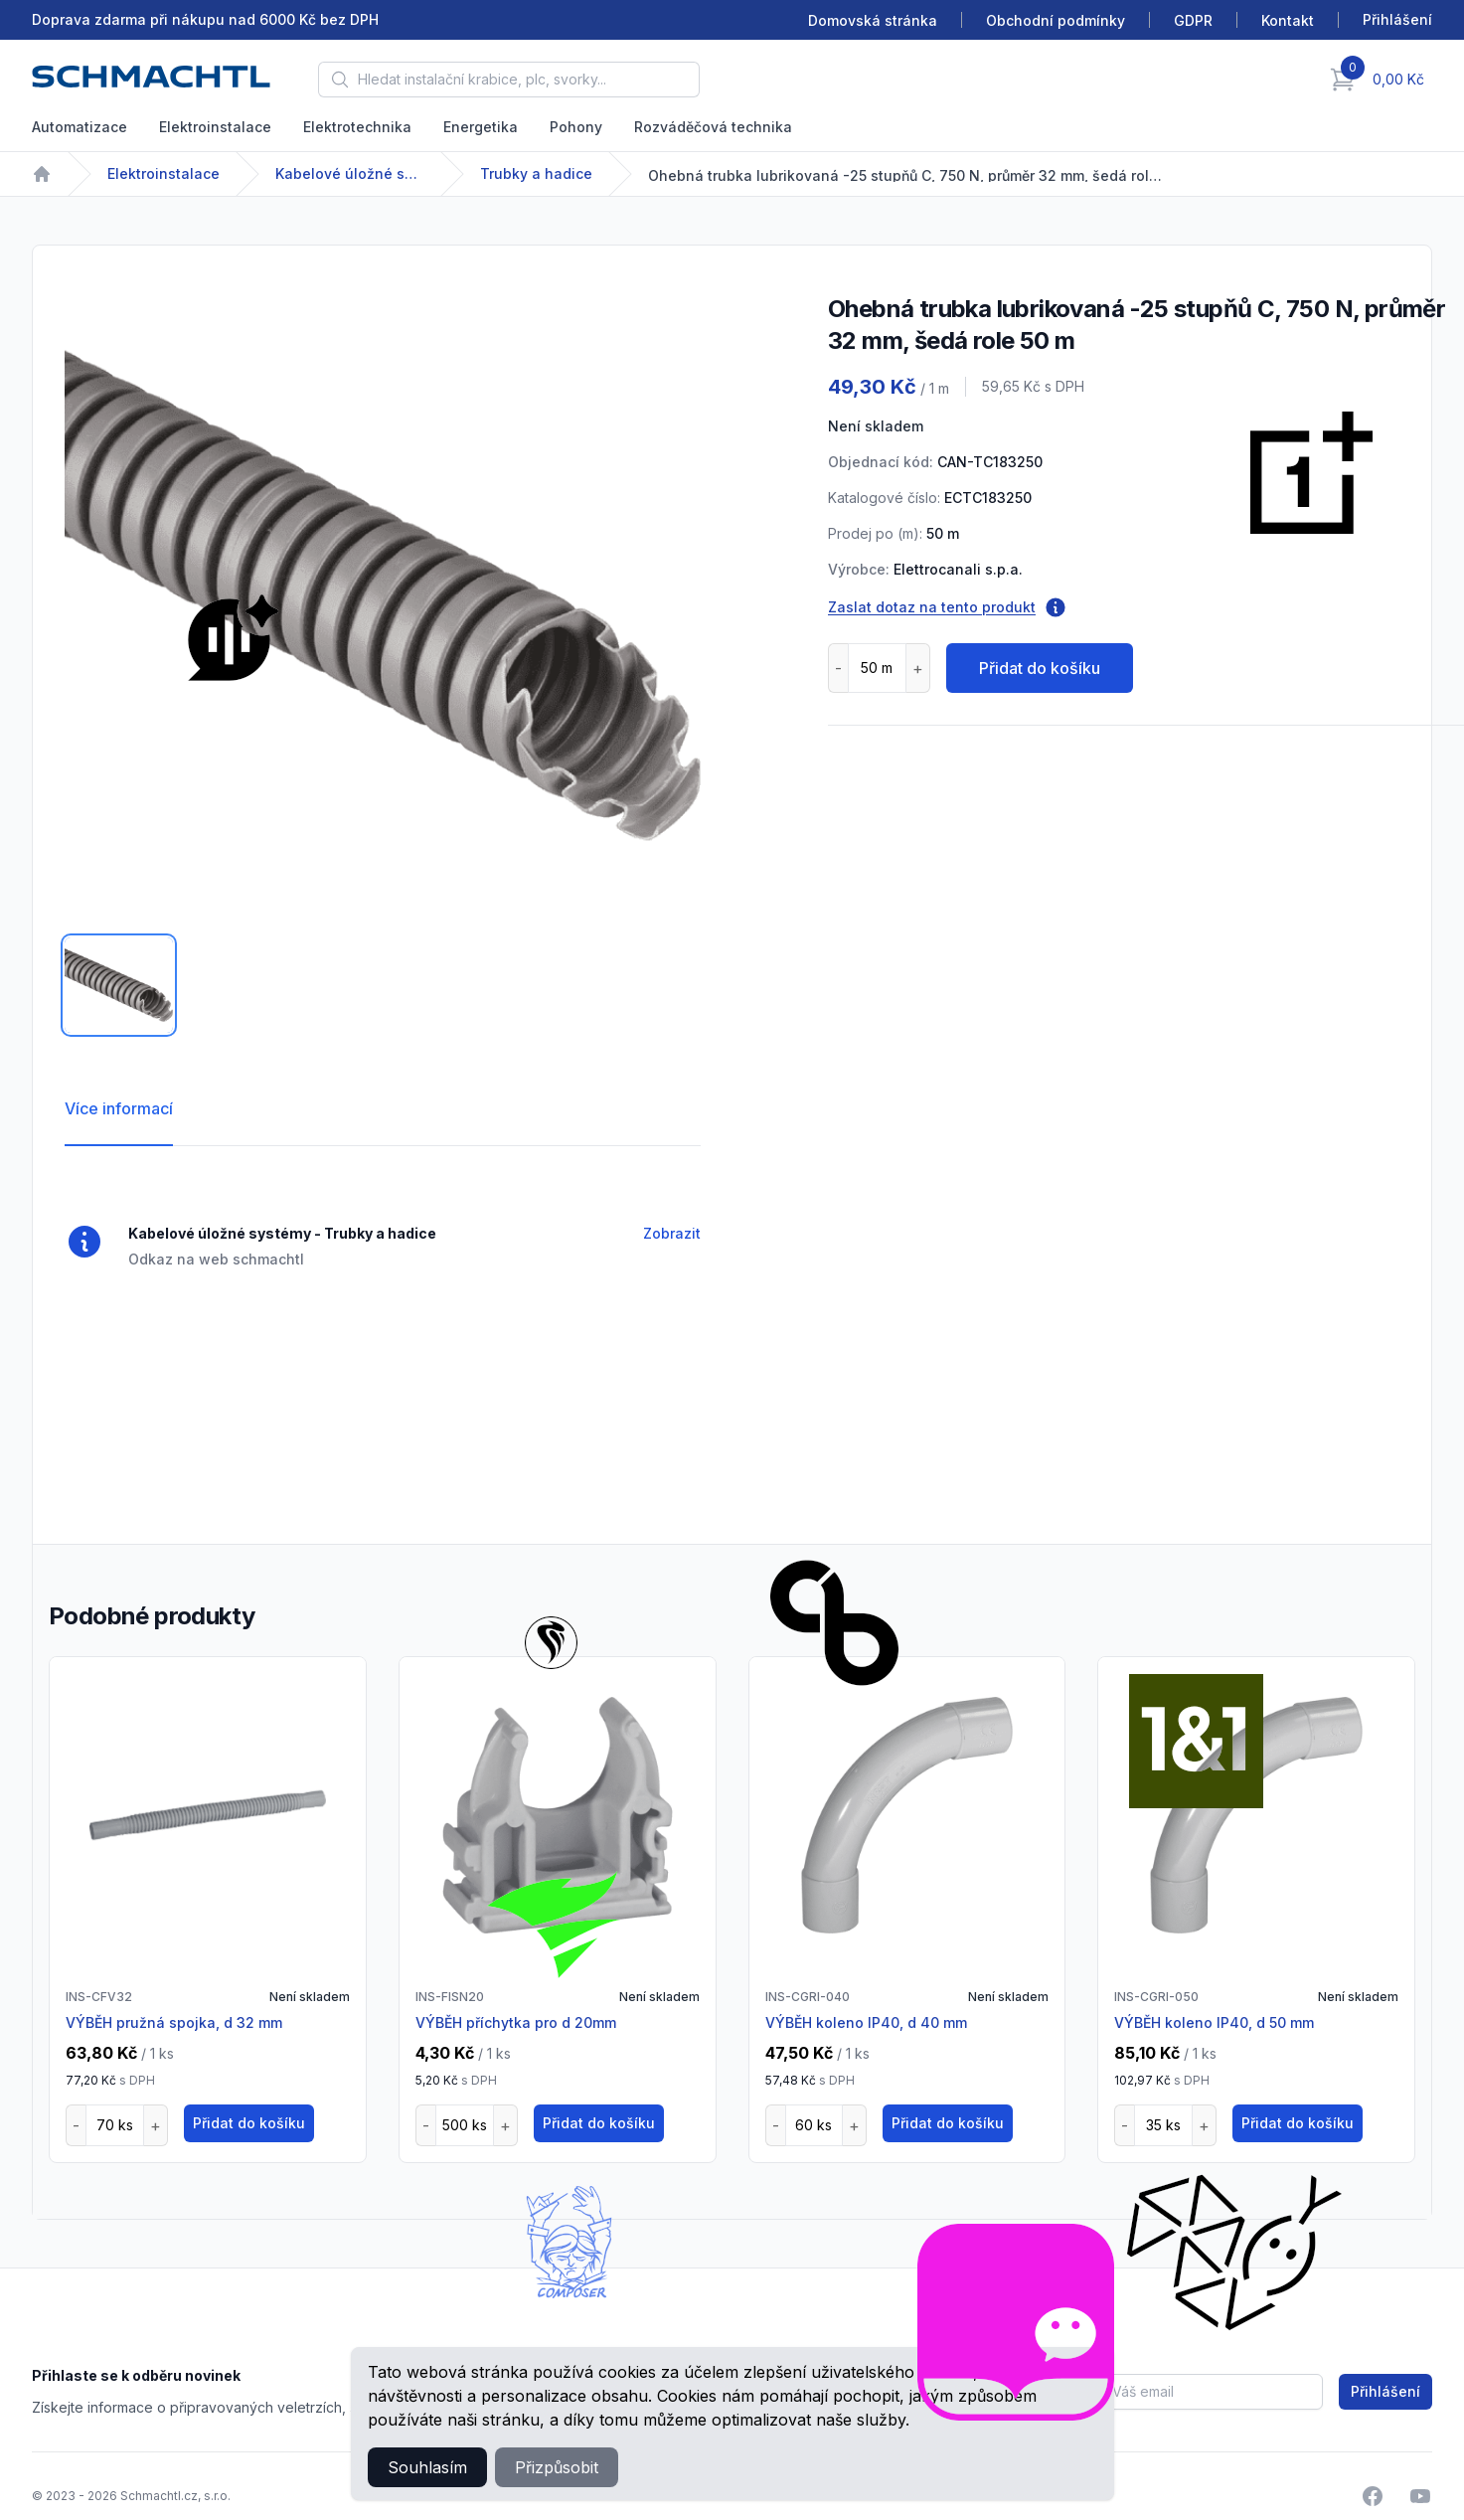  What do you see at coordinates (551, 1642) in the screenshot?
I see `open CapRover dashboard` at bounding box center [551, 1642].